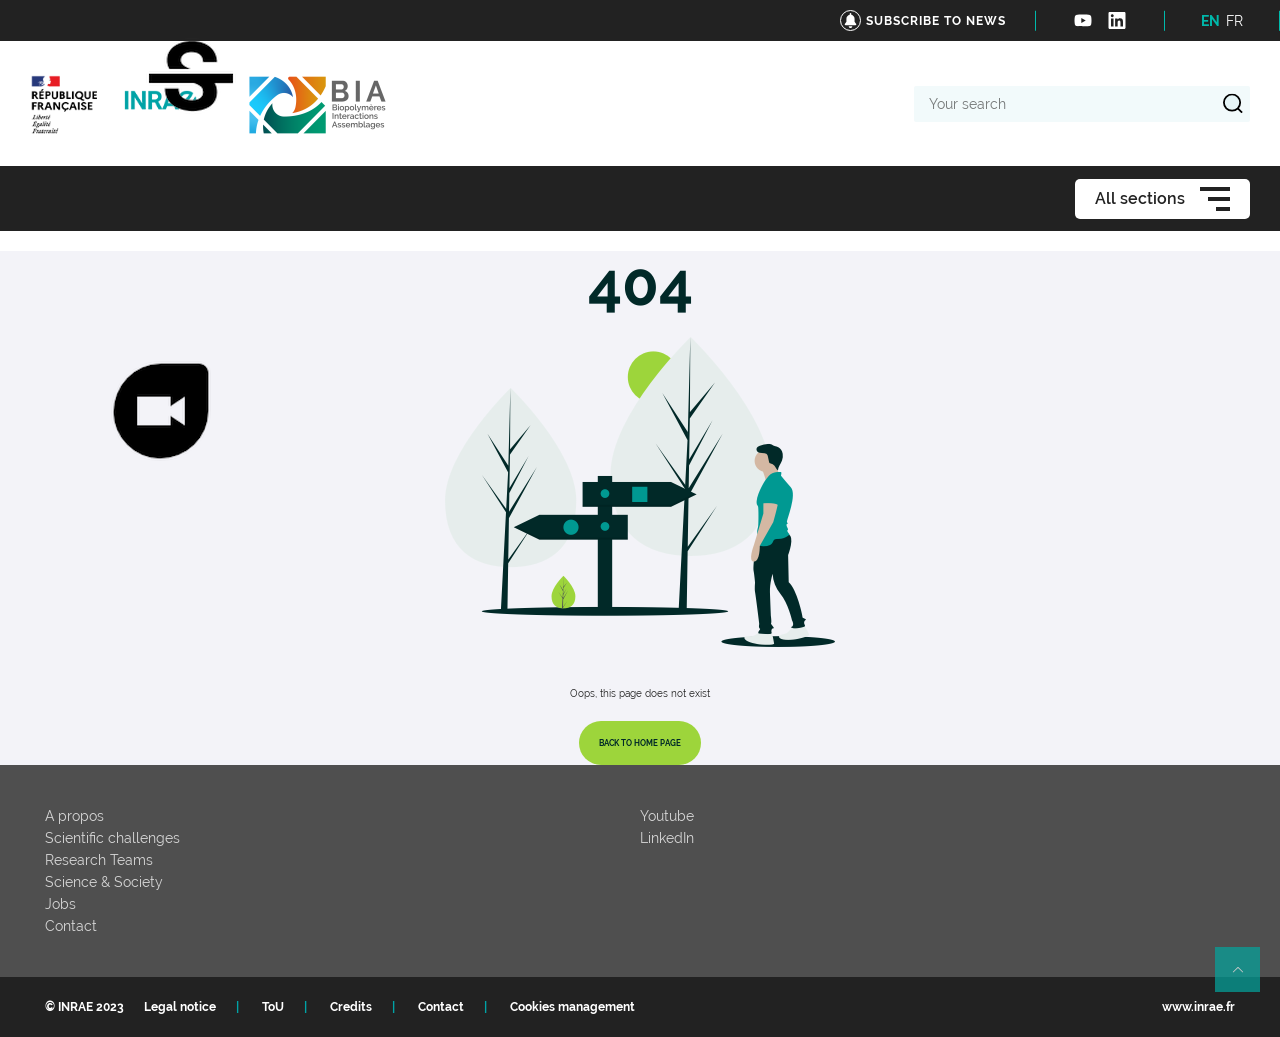  What do you see at coordinates (191, 83) in the screenshot?
I see `apply strikethrough formatting to selected text` at bounding box center [191, 83].